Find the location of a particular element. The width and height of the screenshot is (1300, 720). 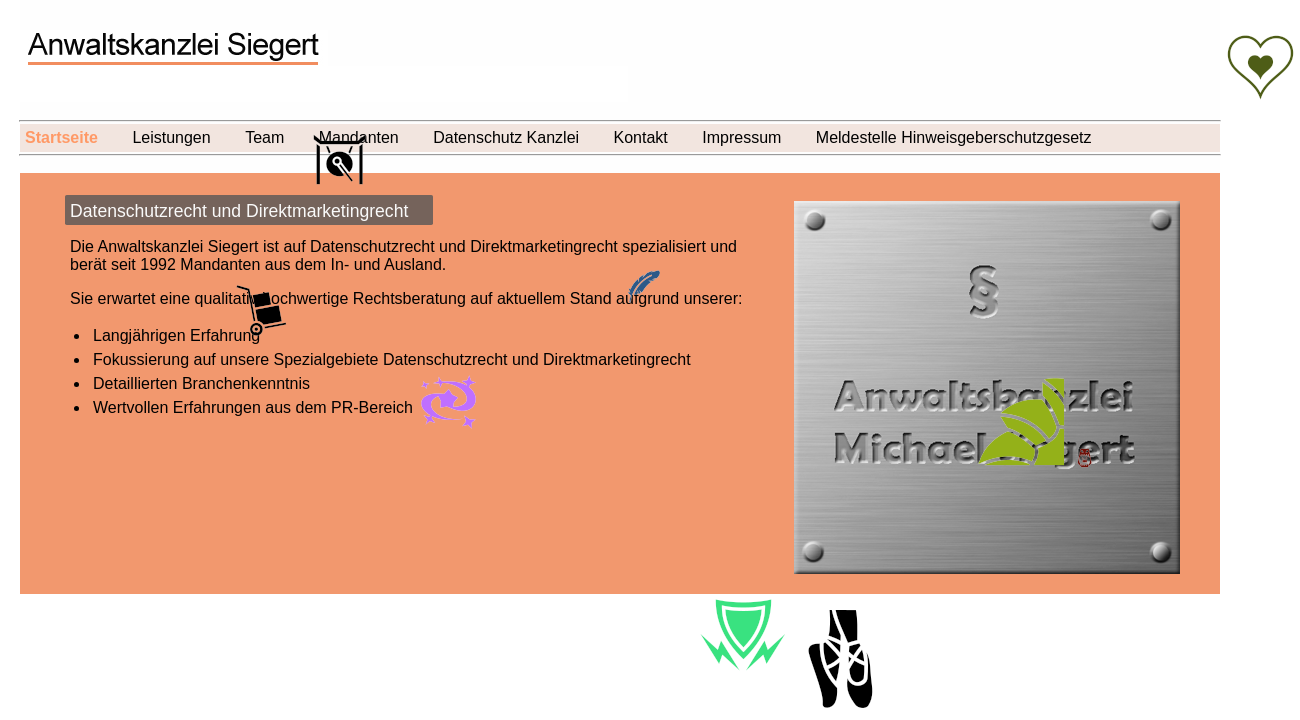

trigger a sound or audio alert is located at coordinates (339, 159).